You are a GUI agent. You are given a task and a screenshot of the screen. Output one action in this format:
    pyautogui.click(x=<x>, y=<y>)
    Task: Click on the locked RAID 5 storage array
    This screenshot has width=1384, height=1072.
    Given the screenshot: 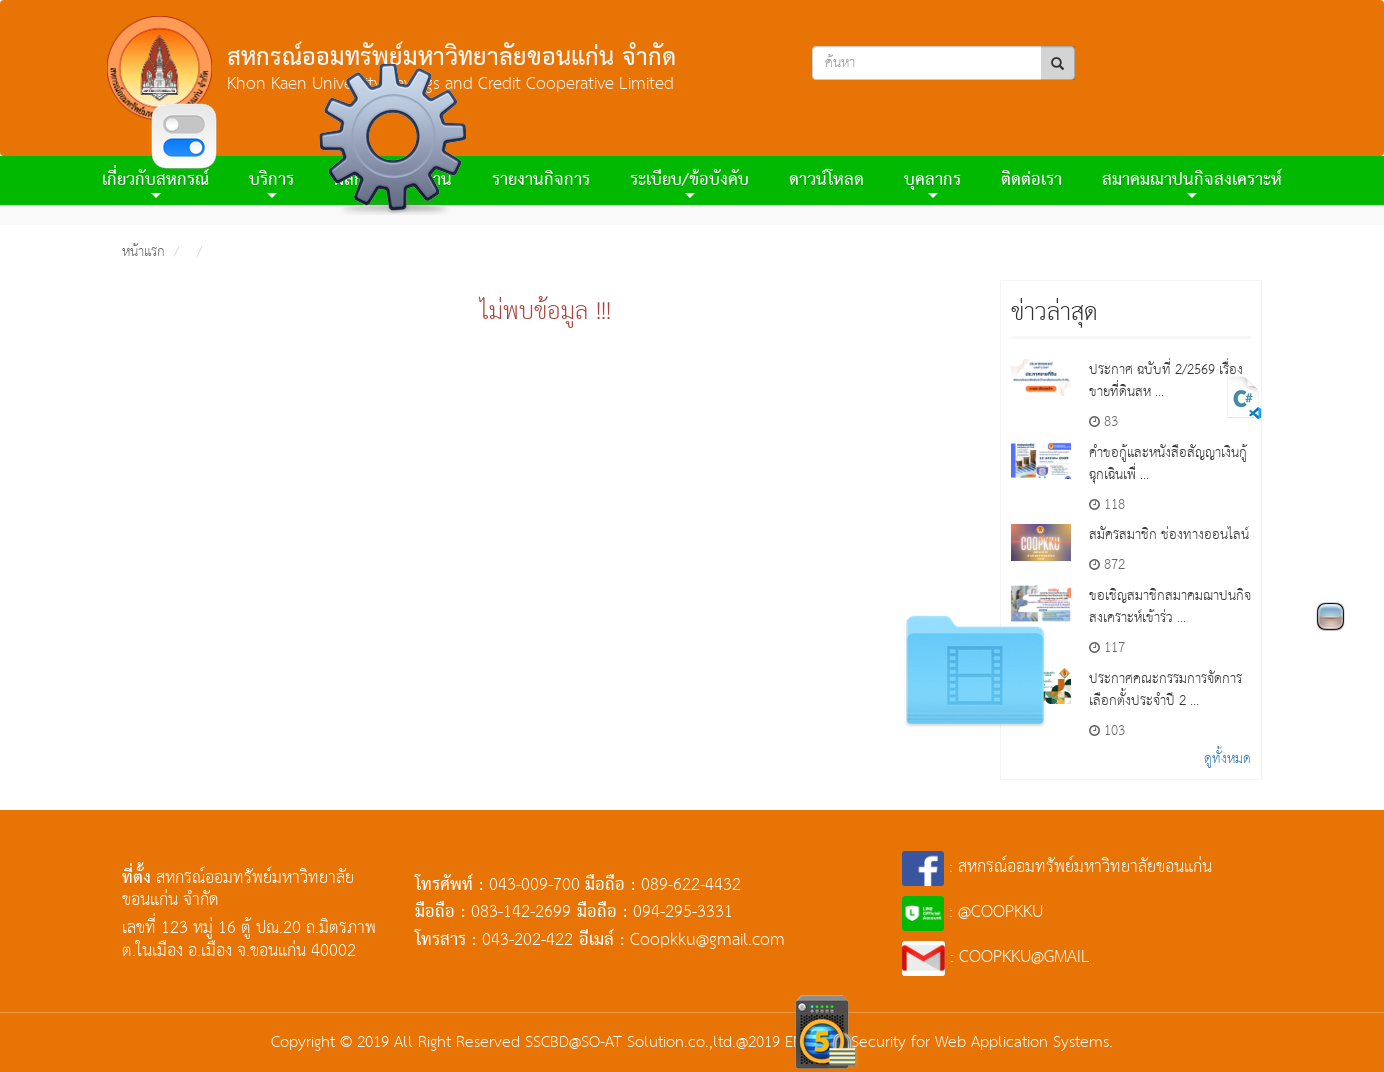 What is the action you would take?
    pyautogui.click(x=822, y=1032)
    